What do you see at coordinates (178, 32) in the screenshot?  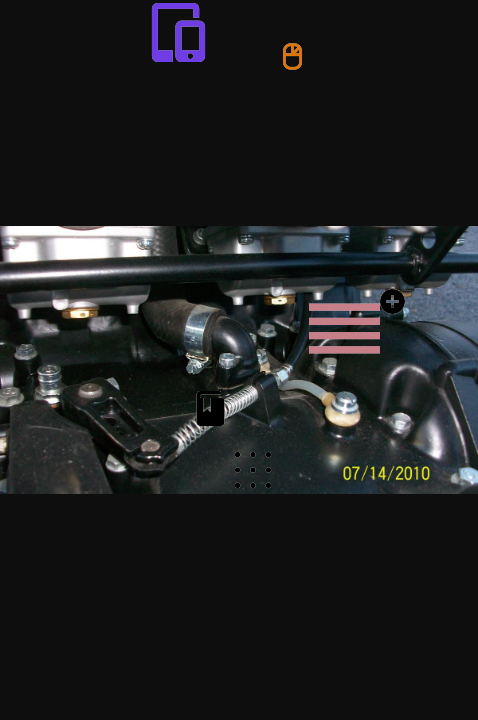 I see `manage connected mobile devices` at bounding box center [178, 32].